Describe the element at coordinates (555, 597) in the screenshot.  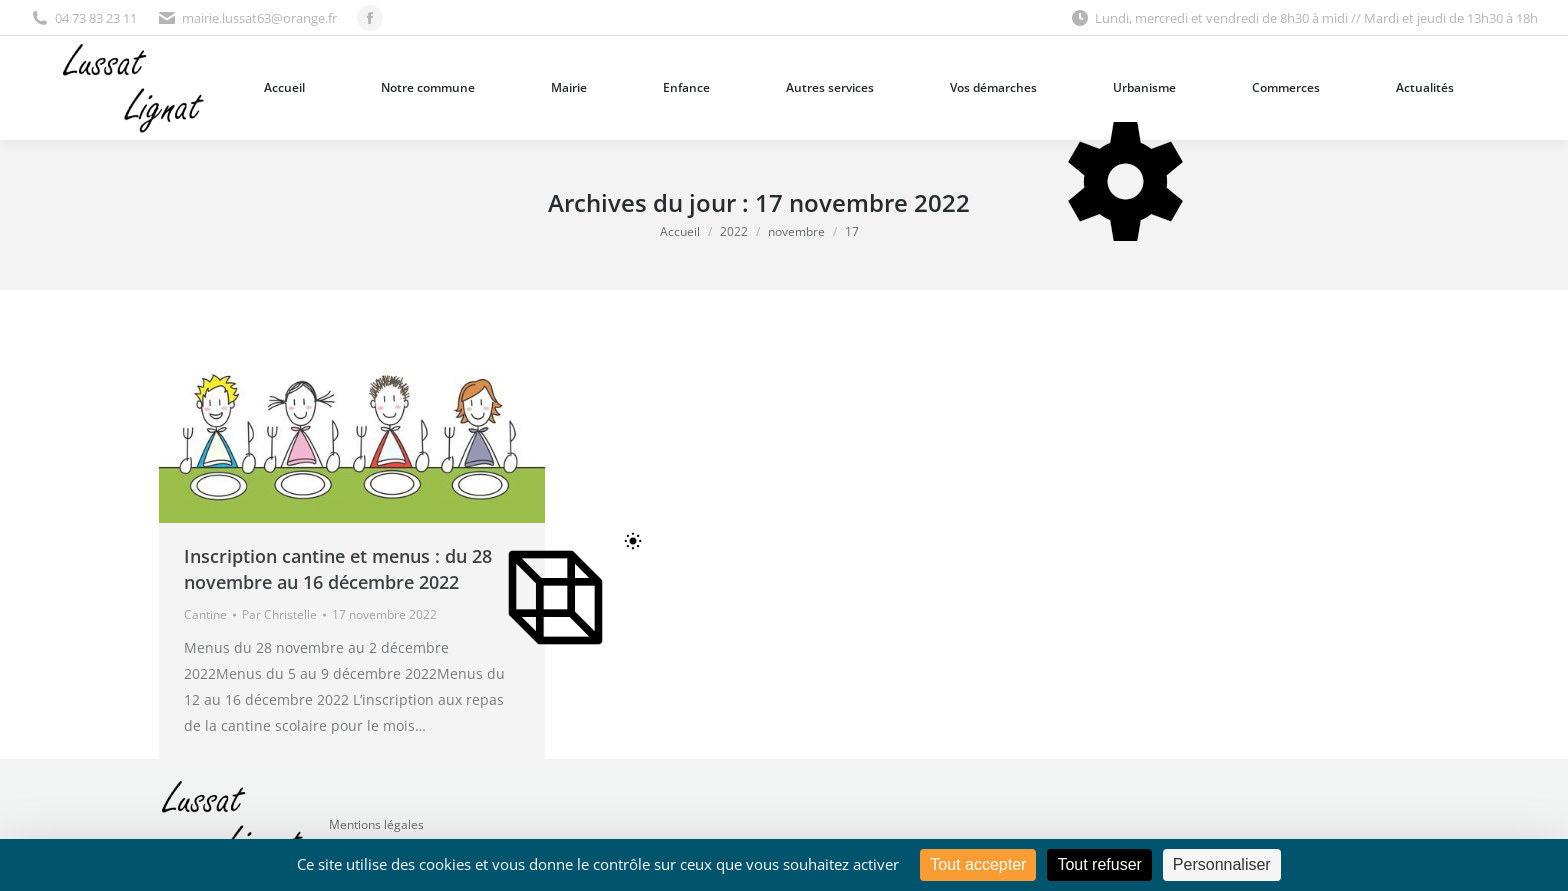
I see `view 3D model or object` at that location.